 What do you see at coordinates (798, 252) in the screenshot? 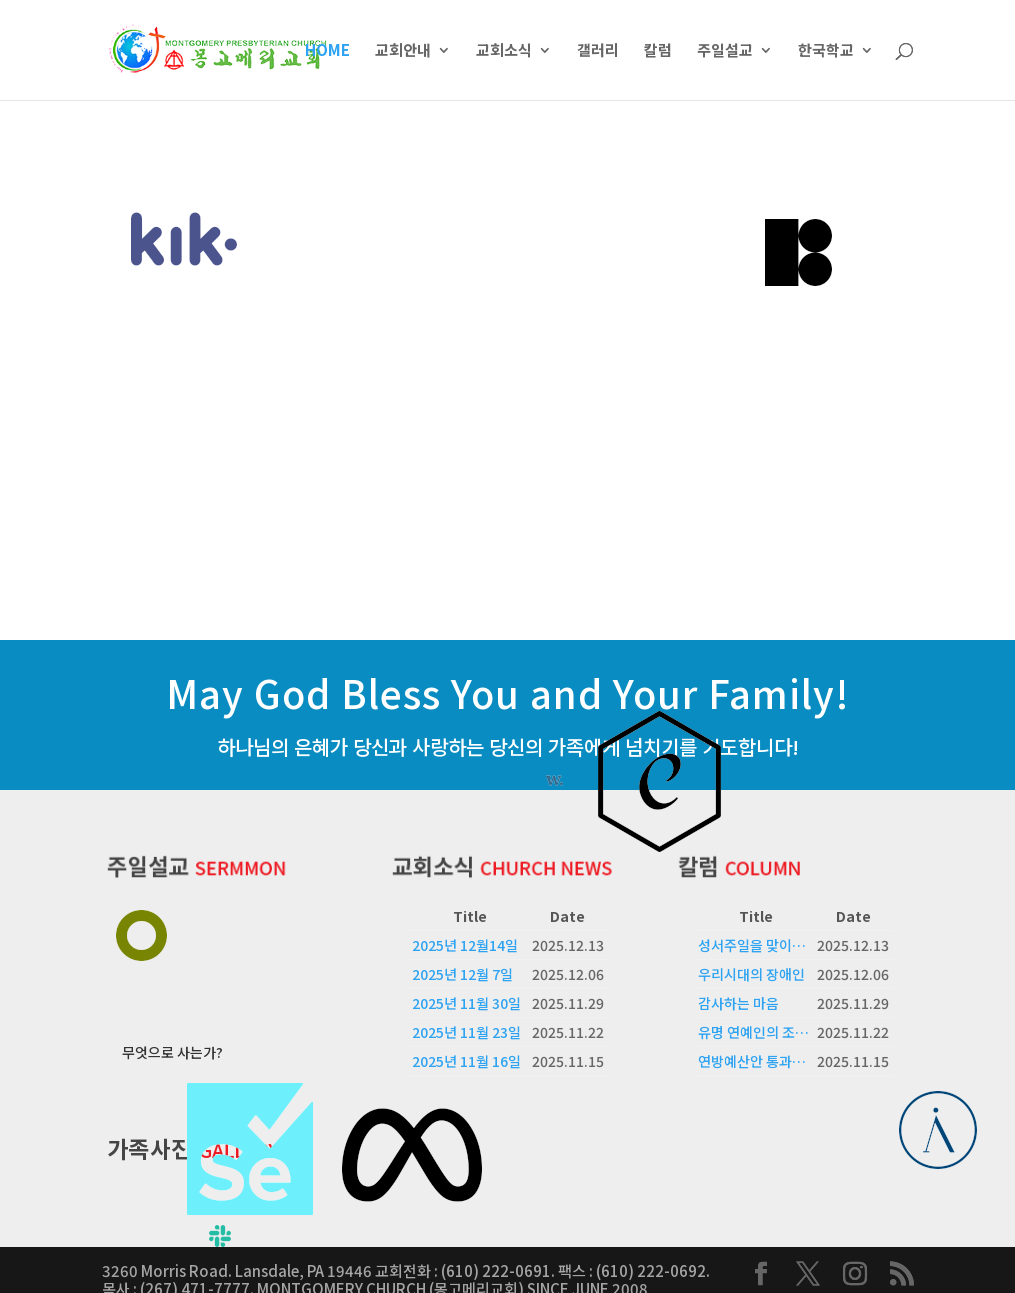
I see `icons8 logo` at bounding box center [798, 252].